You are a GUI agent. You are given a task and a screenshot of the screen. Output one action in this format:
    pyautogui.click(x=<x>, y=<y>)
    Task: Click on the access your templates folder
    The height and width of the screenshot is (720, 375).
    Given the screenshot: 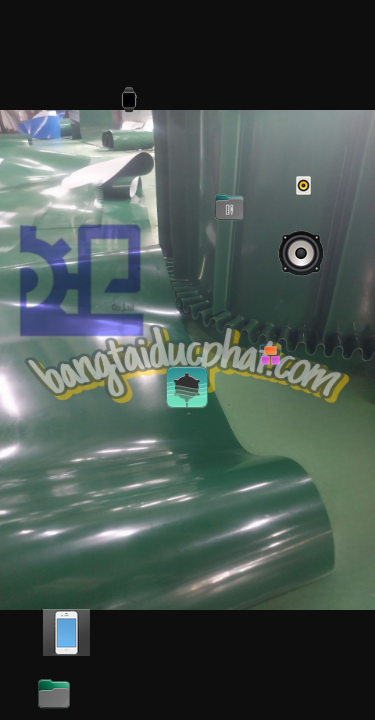 What is the action you would take?
    pyautogui.click(x=229, y=206)
    